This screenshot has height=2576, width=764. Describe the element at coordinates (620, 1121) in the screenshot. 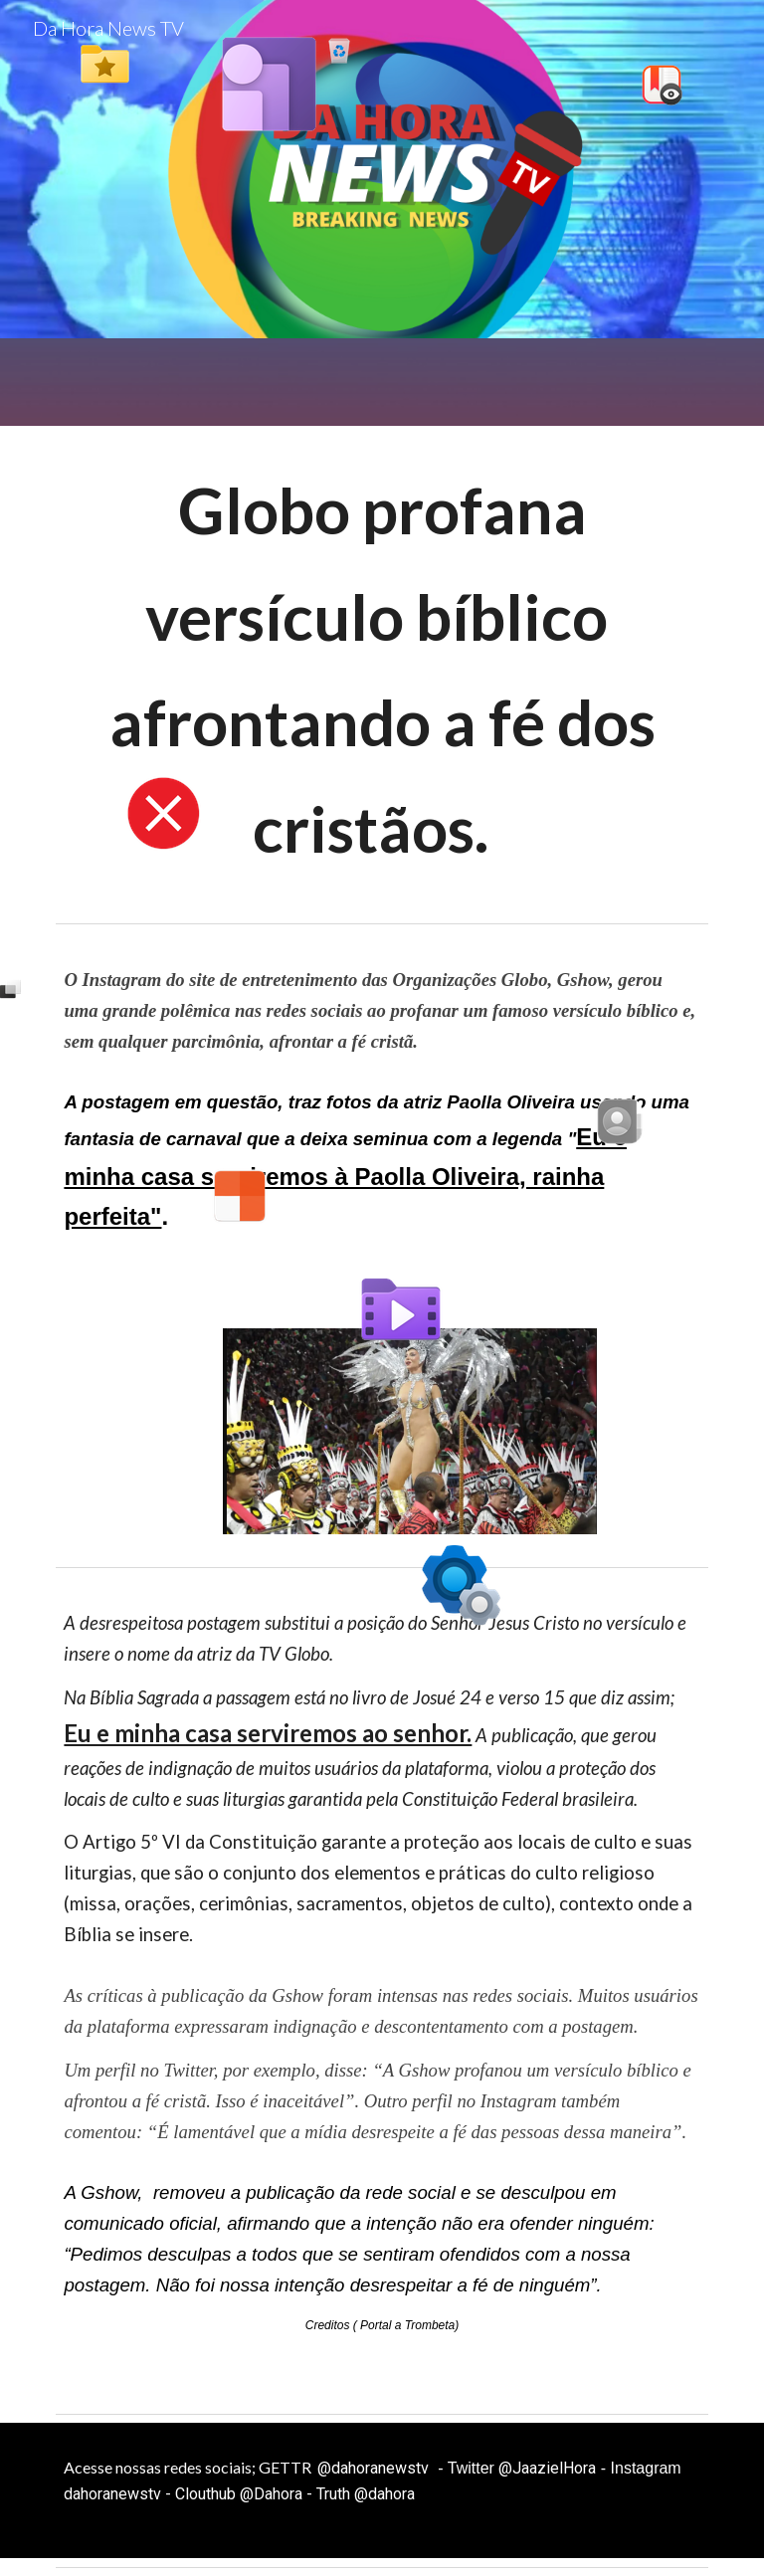

I see `open contacts app` at that location.